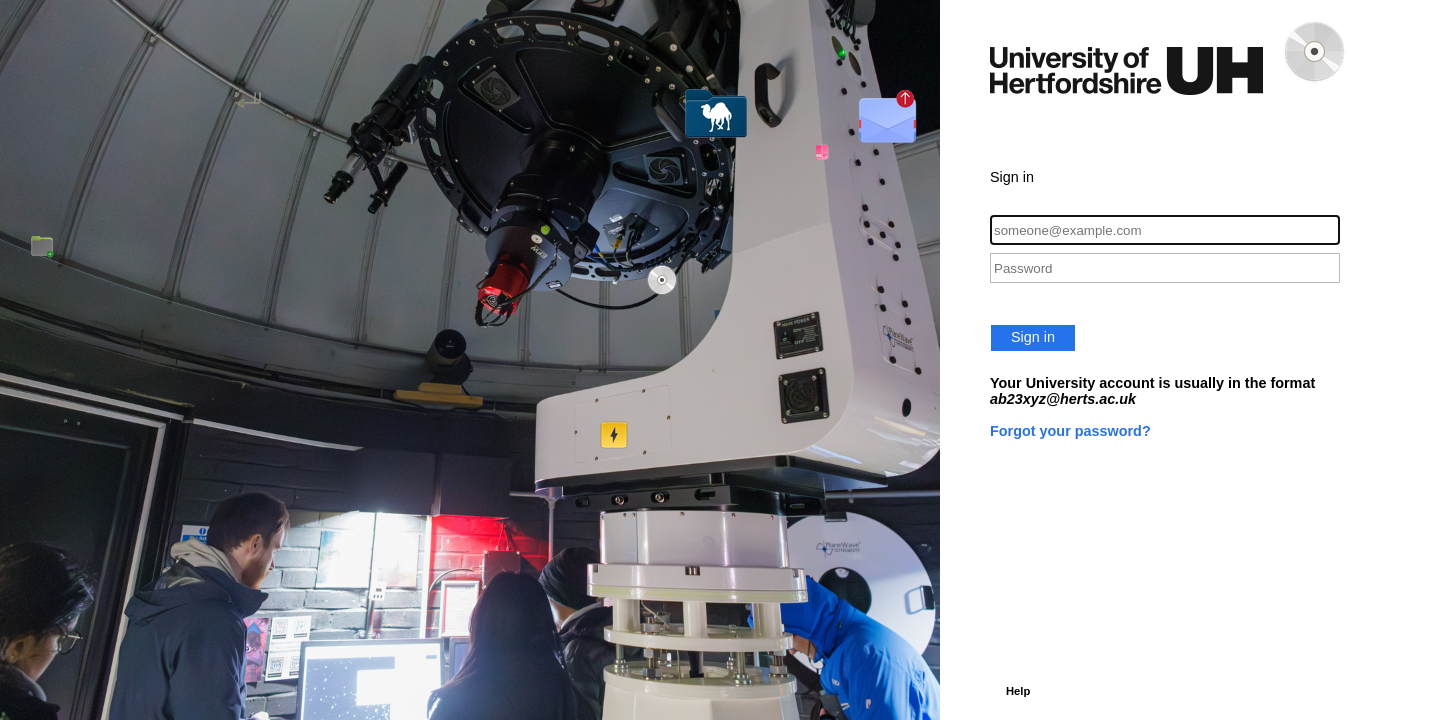 The width and height of the screenshot is (1440, 720). What do you see at coordinates (662, 280) in the screenshot?
I see `indicates a DVD-RAM disc or optical media device` at bounding box center [662, 280].